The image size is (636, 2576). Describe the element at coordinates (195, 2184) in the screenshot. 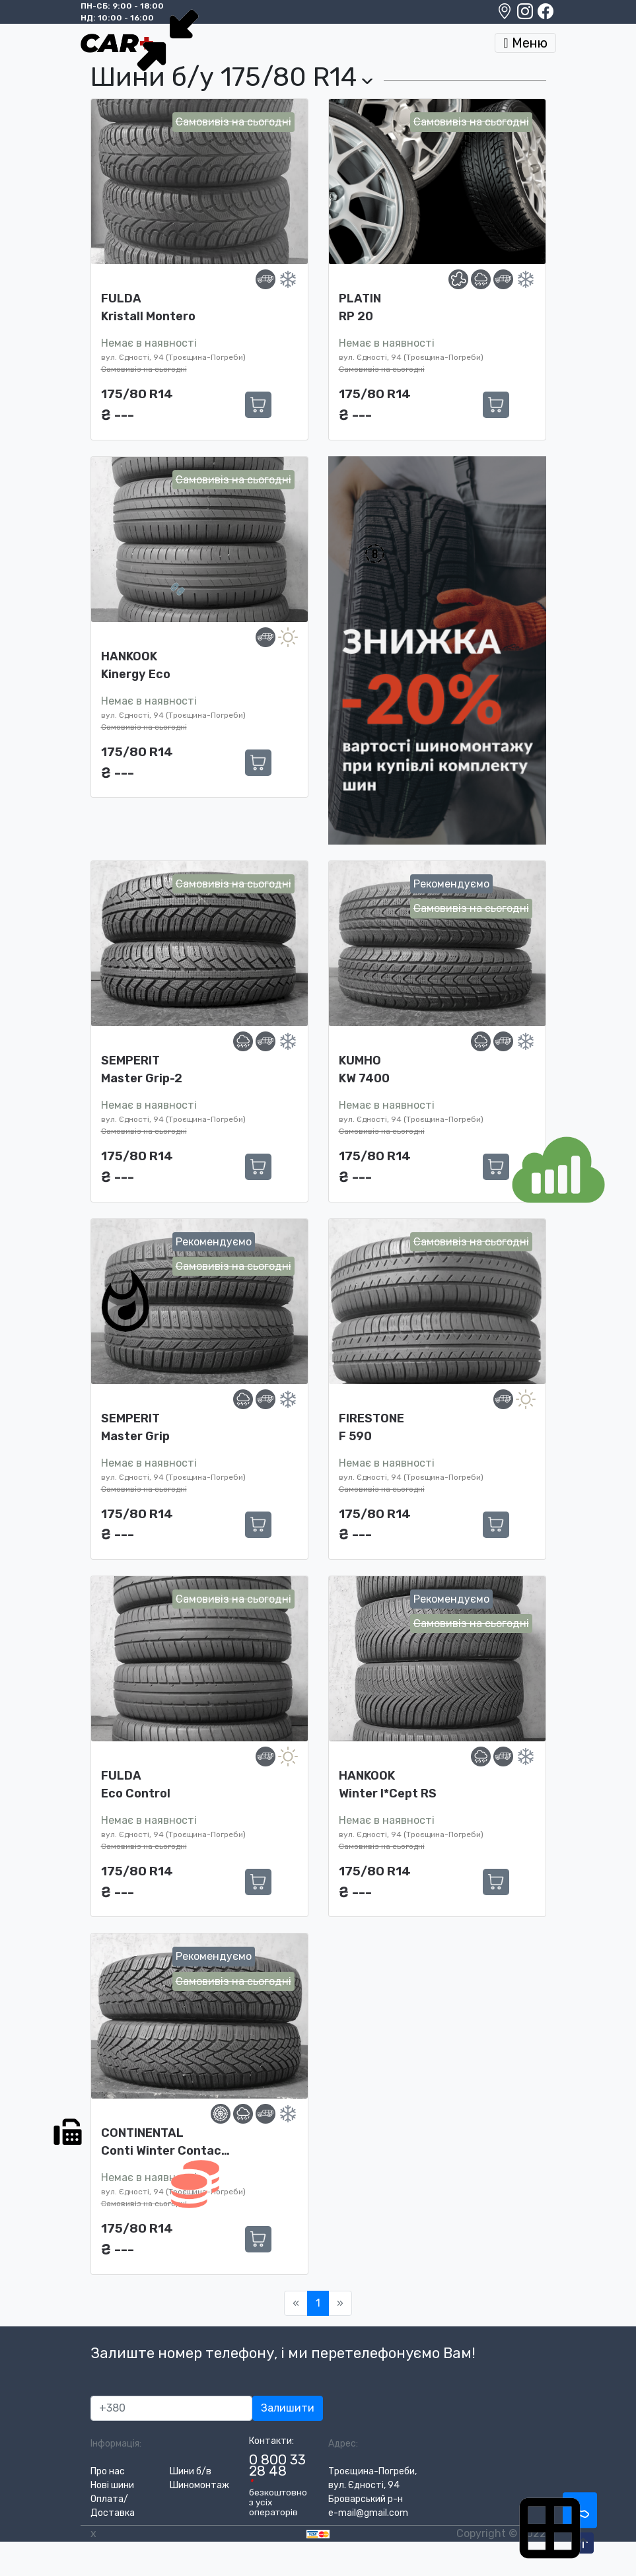

I see `view your coin balance or currency` at that location.